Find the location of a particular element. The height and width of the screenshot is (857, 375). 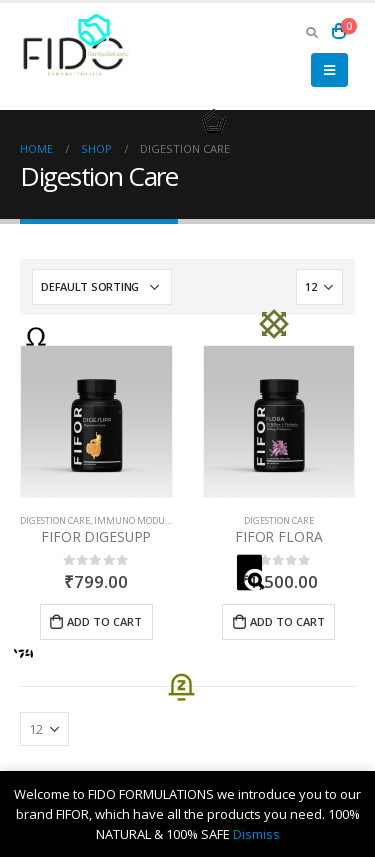

centos linux operating system logo is located at coordinates (274, 324).